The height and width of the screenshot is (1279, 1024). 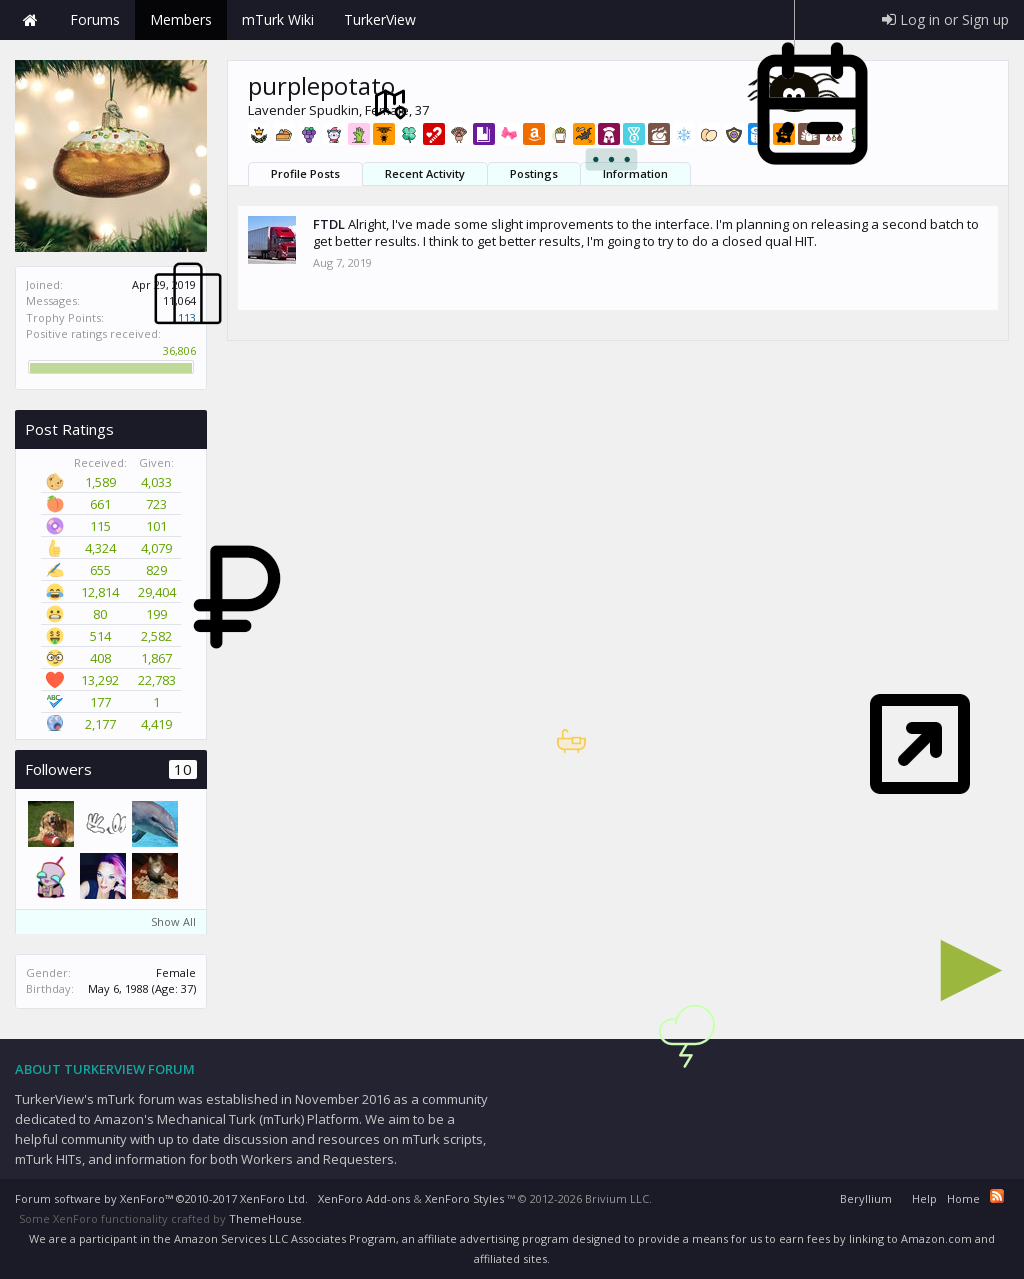 What do you see at coordinates (812, 103) in the screenshot?
I see `open calendar or date picker` at bounding box center [812, 103].